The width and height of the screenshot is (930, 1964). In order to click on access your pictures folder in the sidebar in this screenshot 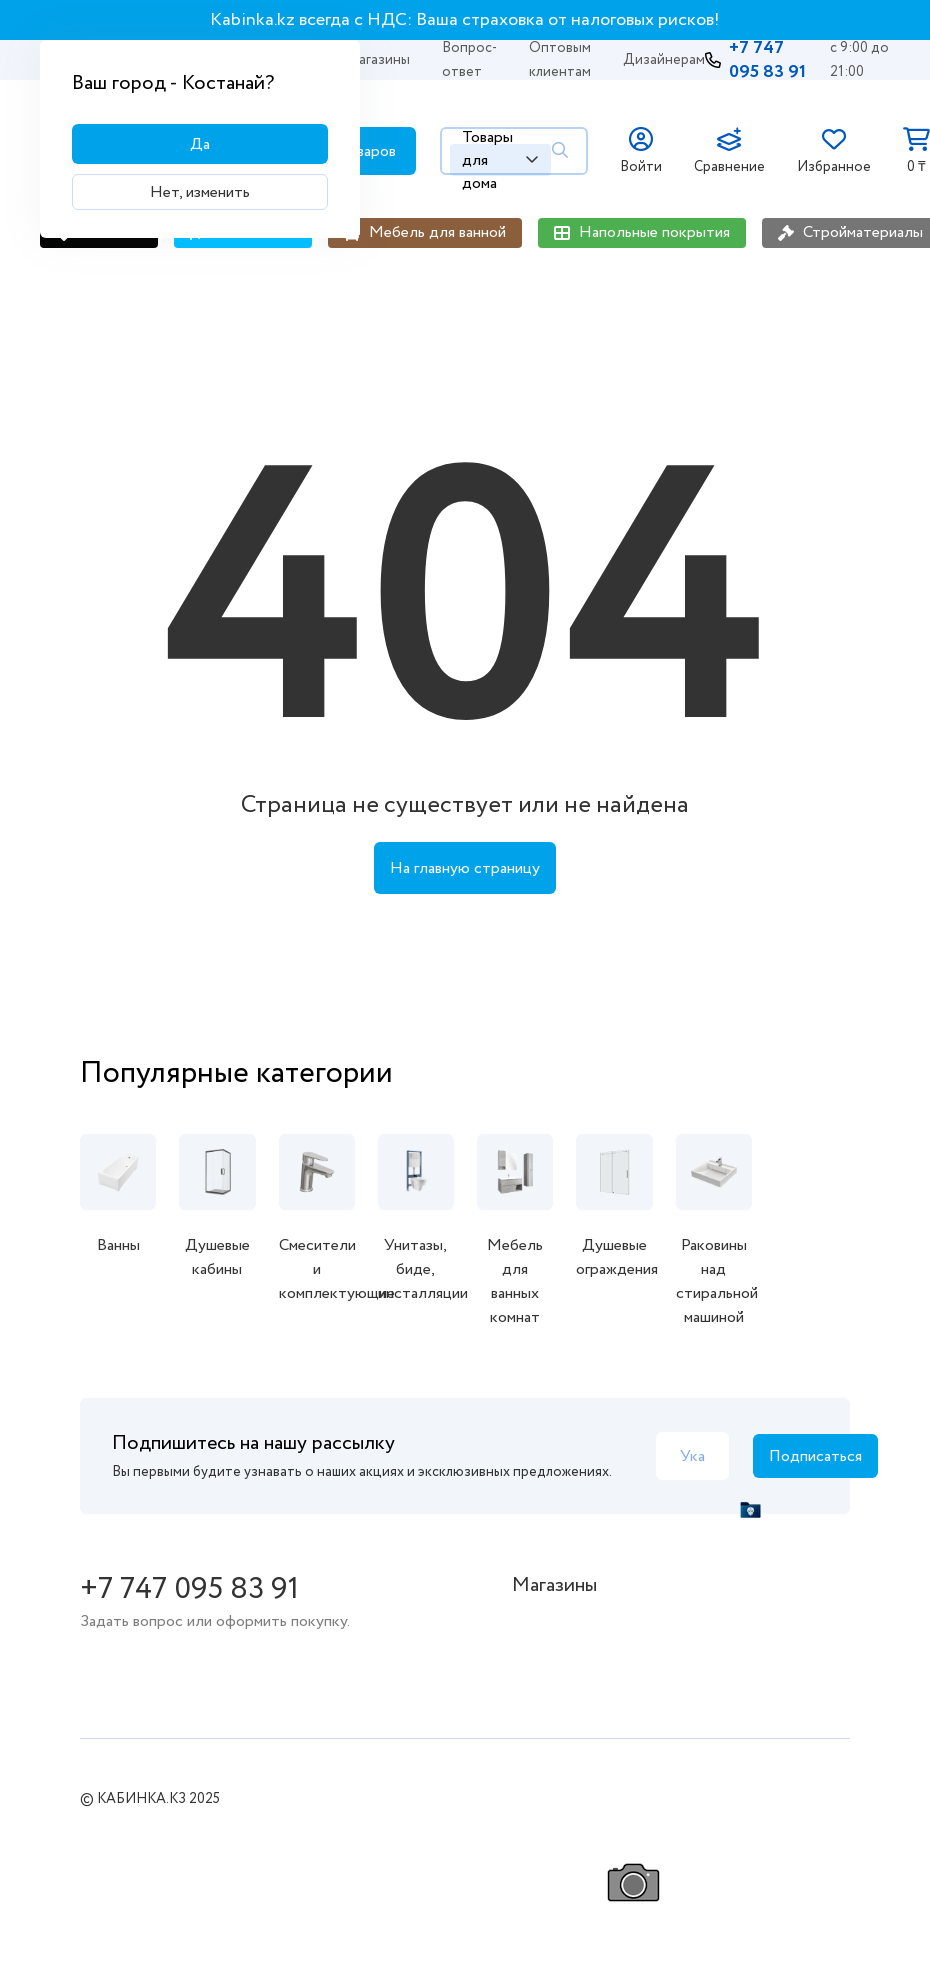, I will do `click(633, 1882)`.